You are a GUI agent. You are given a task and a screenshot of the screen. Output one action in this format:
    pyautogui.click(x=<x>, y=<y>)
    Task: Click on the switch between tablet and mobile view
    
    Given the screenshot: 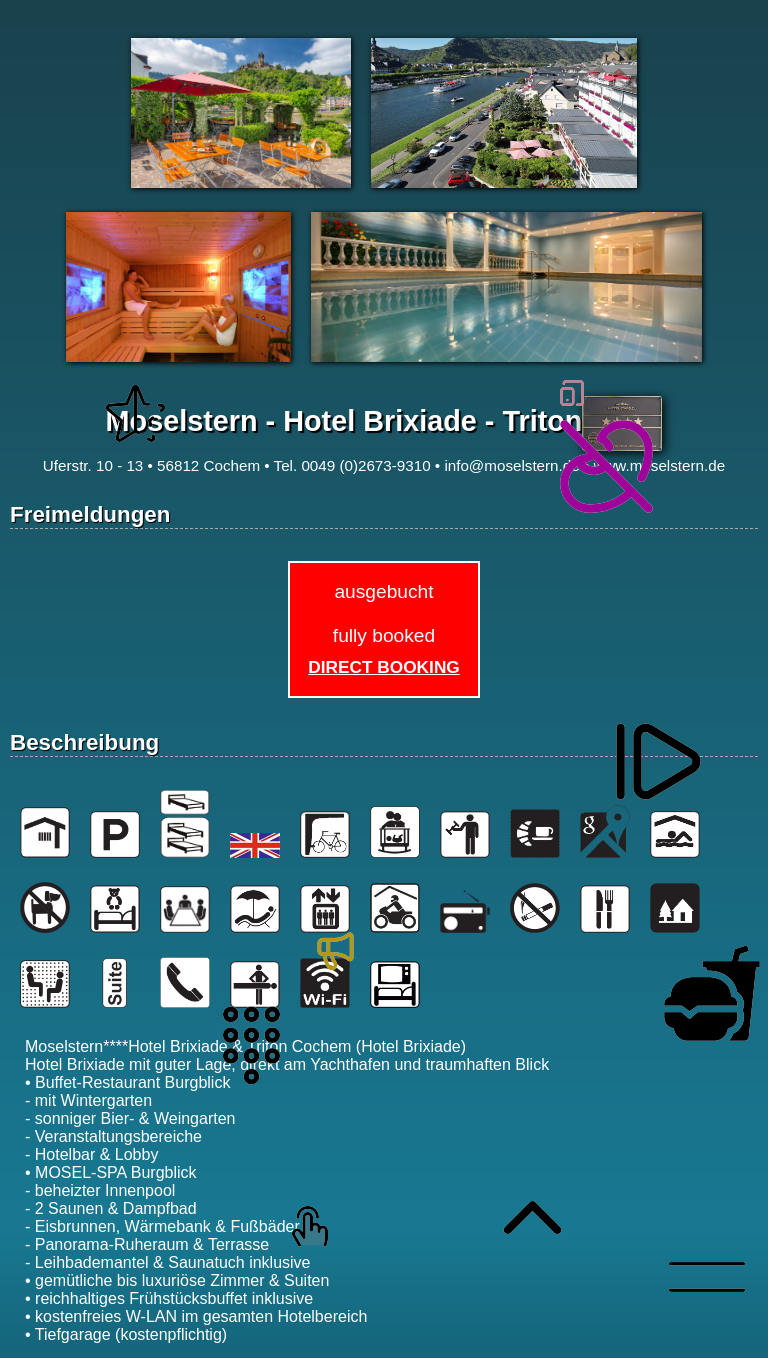 What is the action you would take?
    pyautogui.click(x=572, y=393)
    